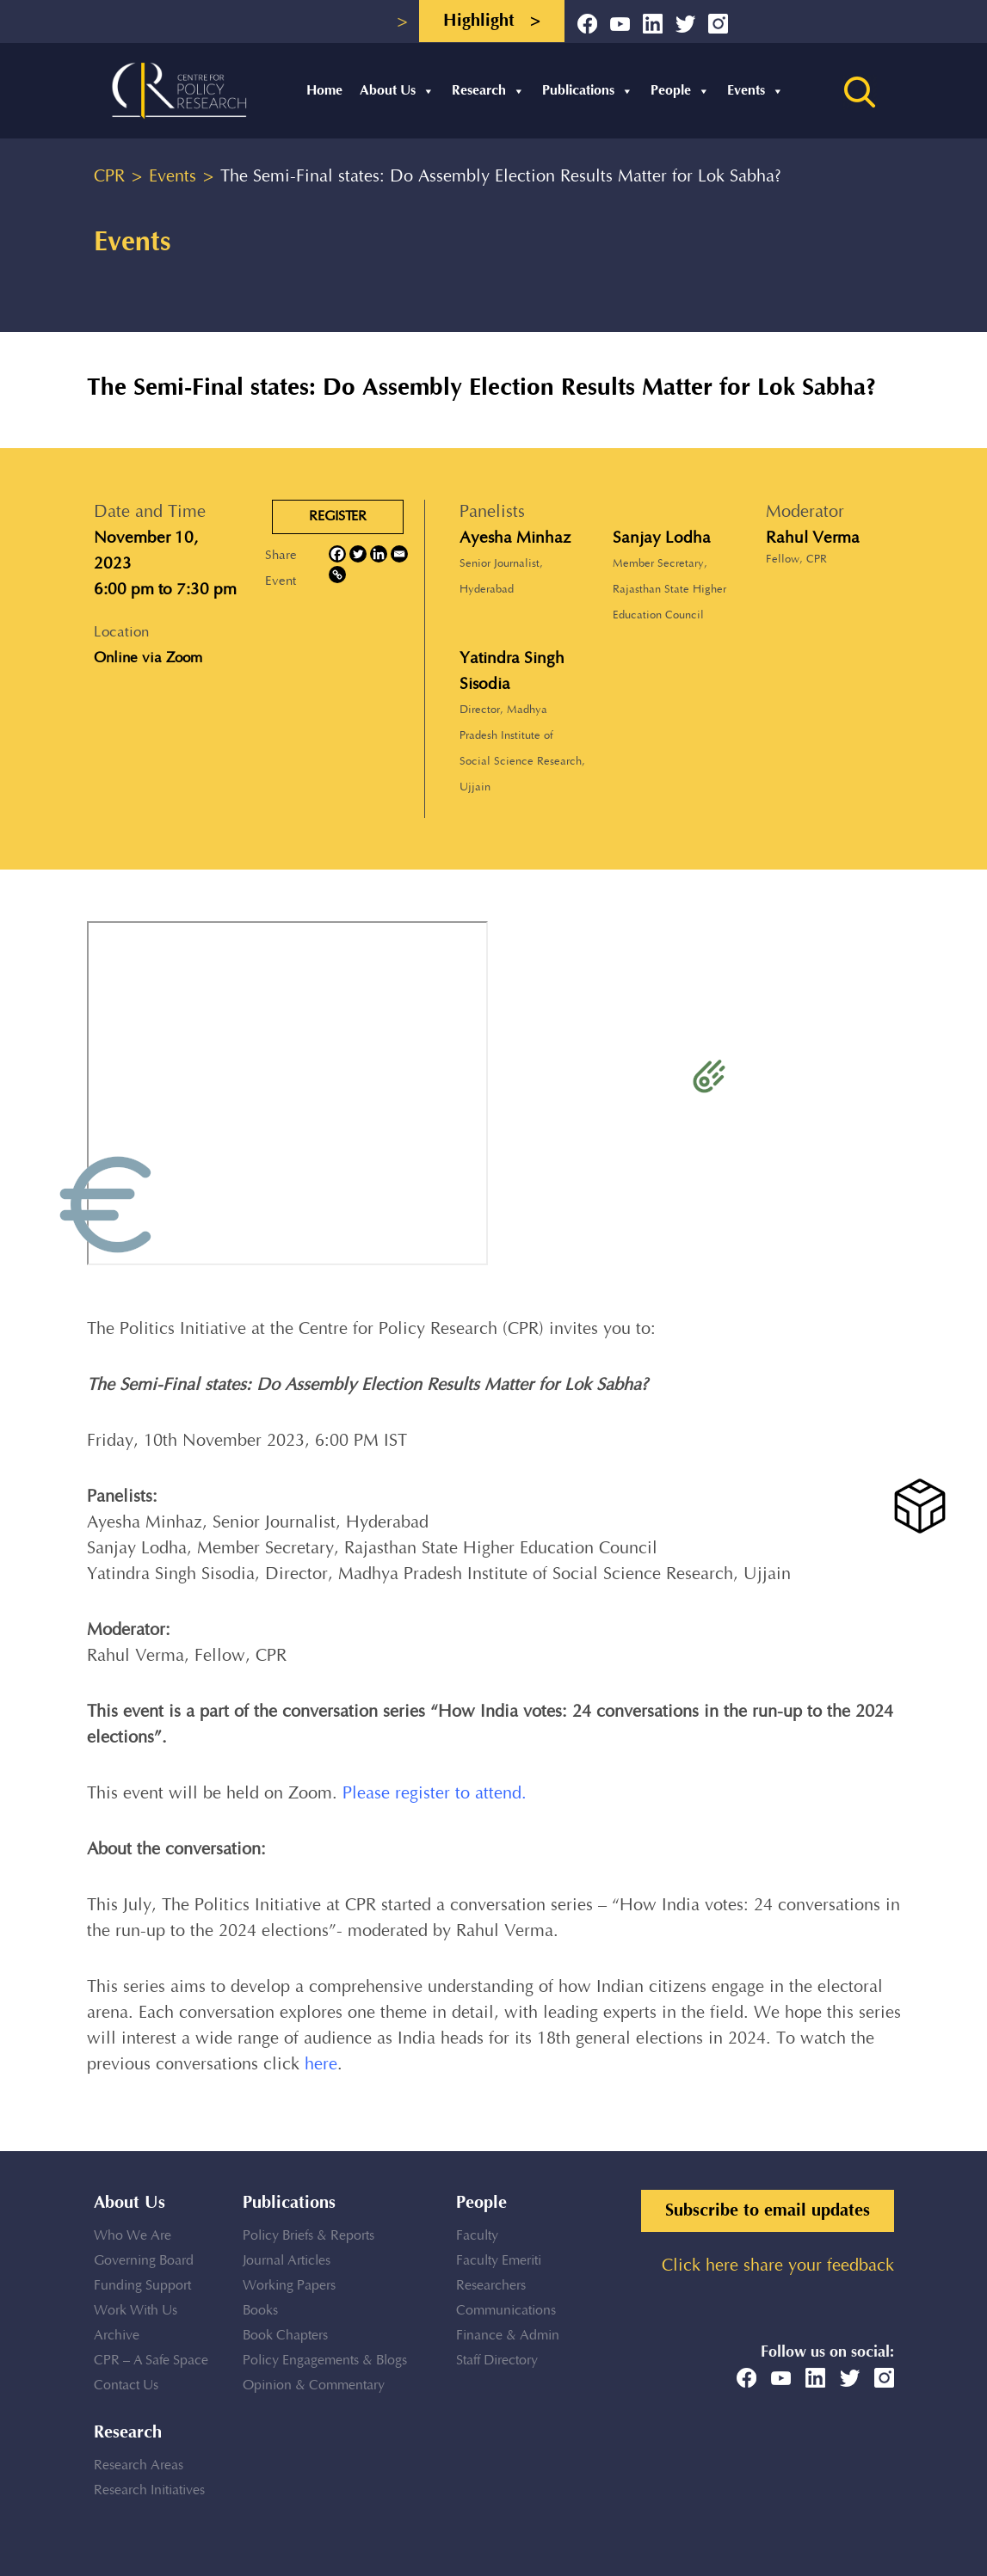 Image resolution: width=987 pixels, height=2576 pixels. Describe the element at coordinates (108, 1204) in the screenshot. I see `view or select euro currency` at that location.